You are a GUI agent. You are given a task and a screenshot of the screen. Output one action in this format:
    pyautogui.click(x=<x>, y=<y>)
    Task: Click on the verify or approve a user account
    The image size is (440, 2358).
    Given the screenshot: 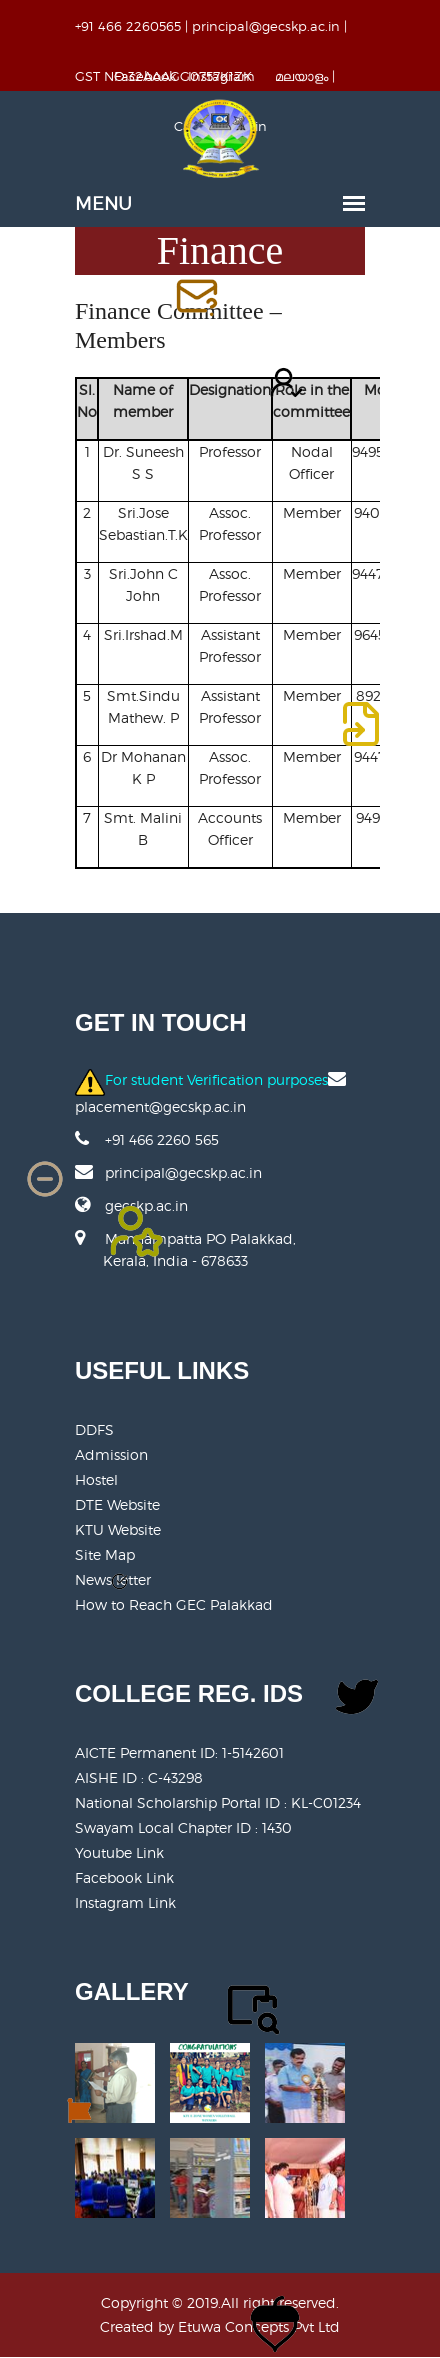 What is the action you would take?
    pyautogui.click(x=286, y=382)
    